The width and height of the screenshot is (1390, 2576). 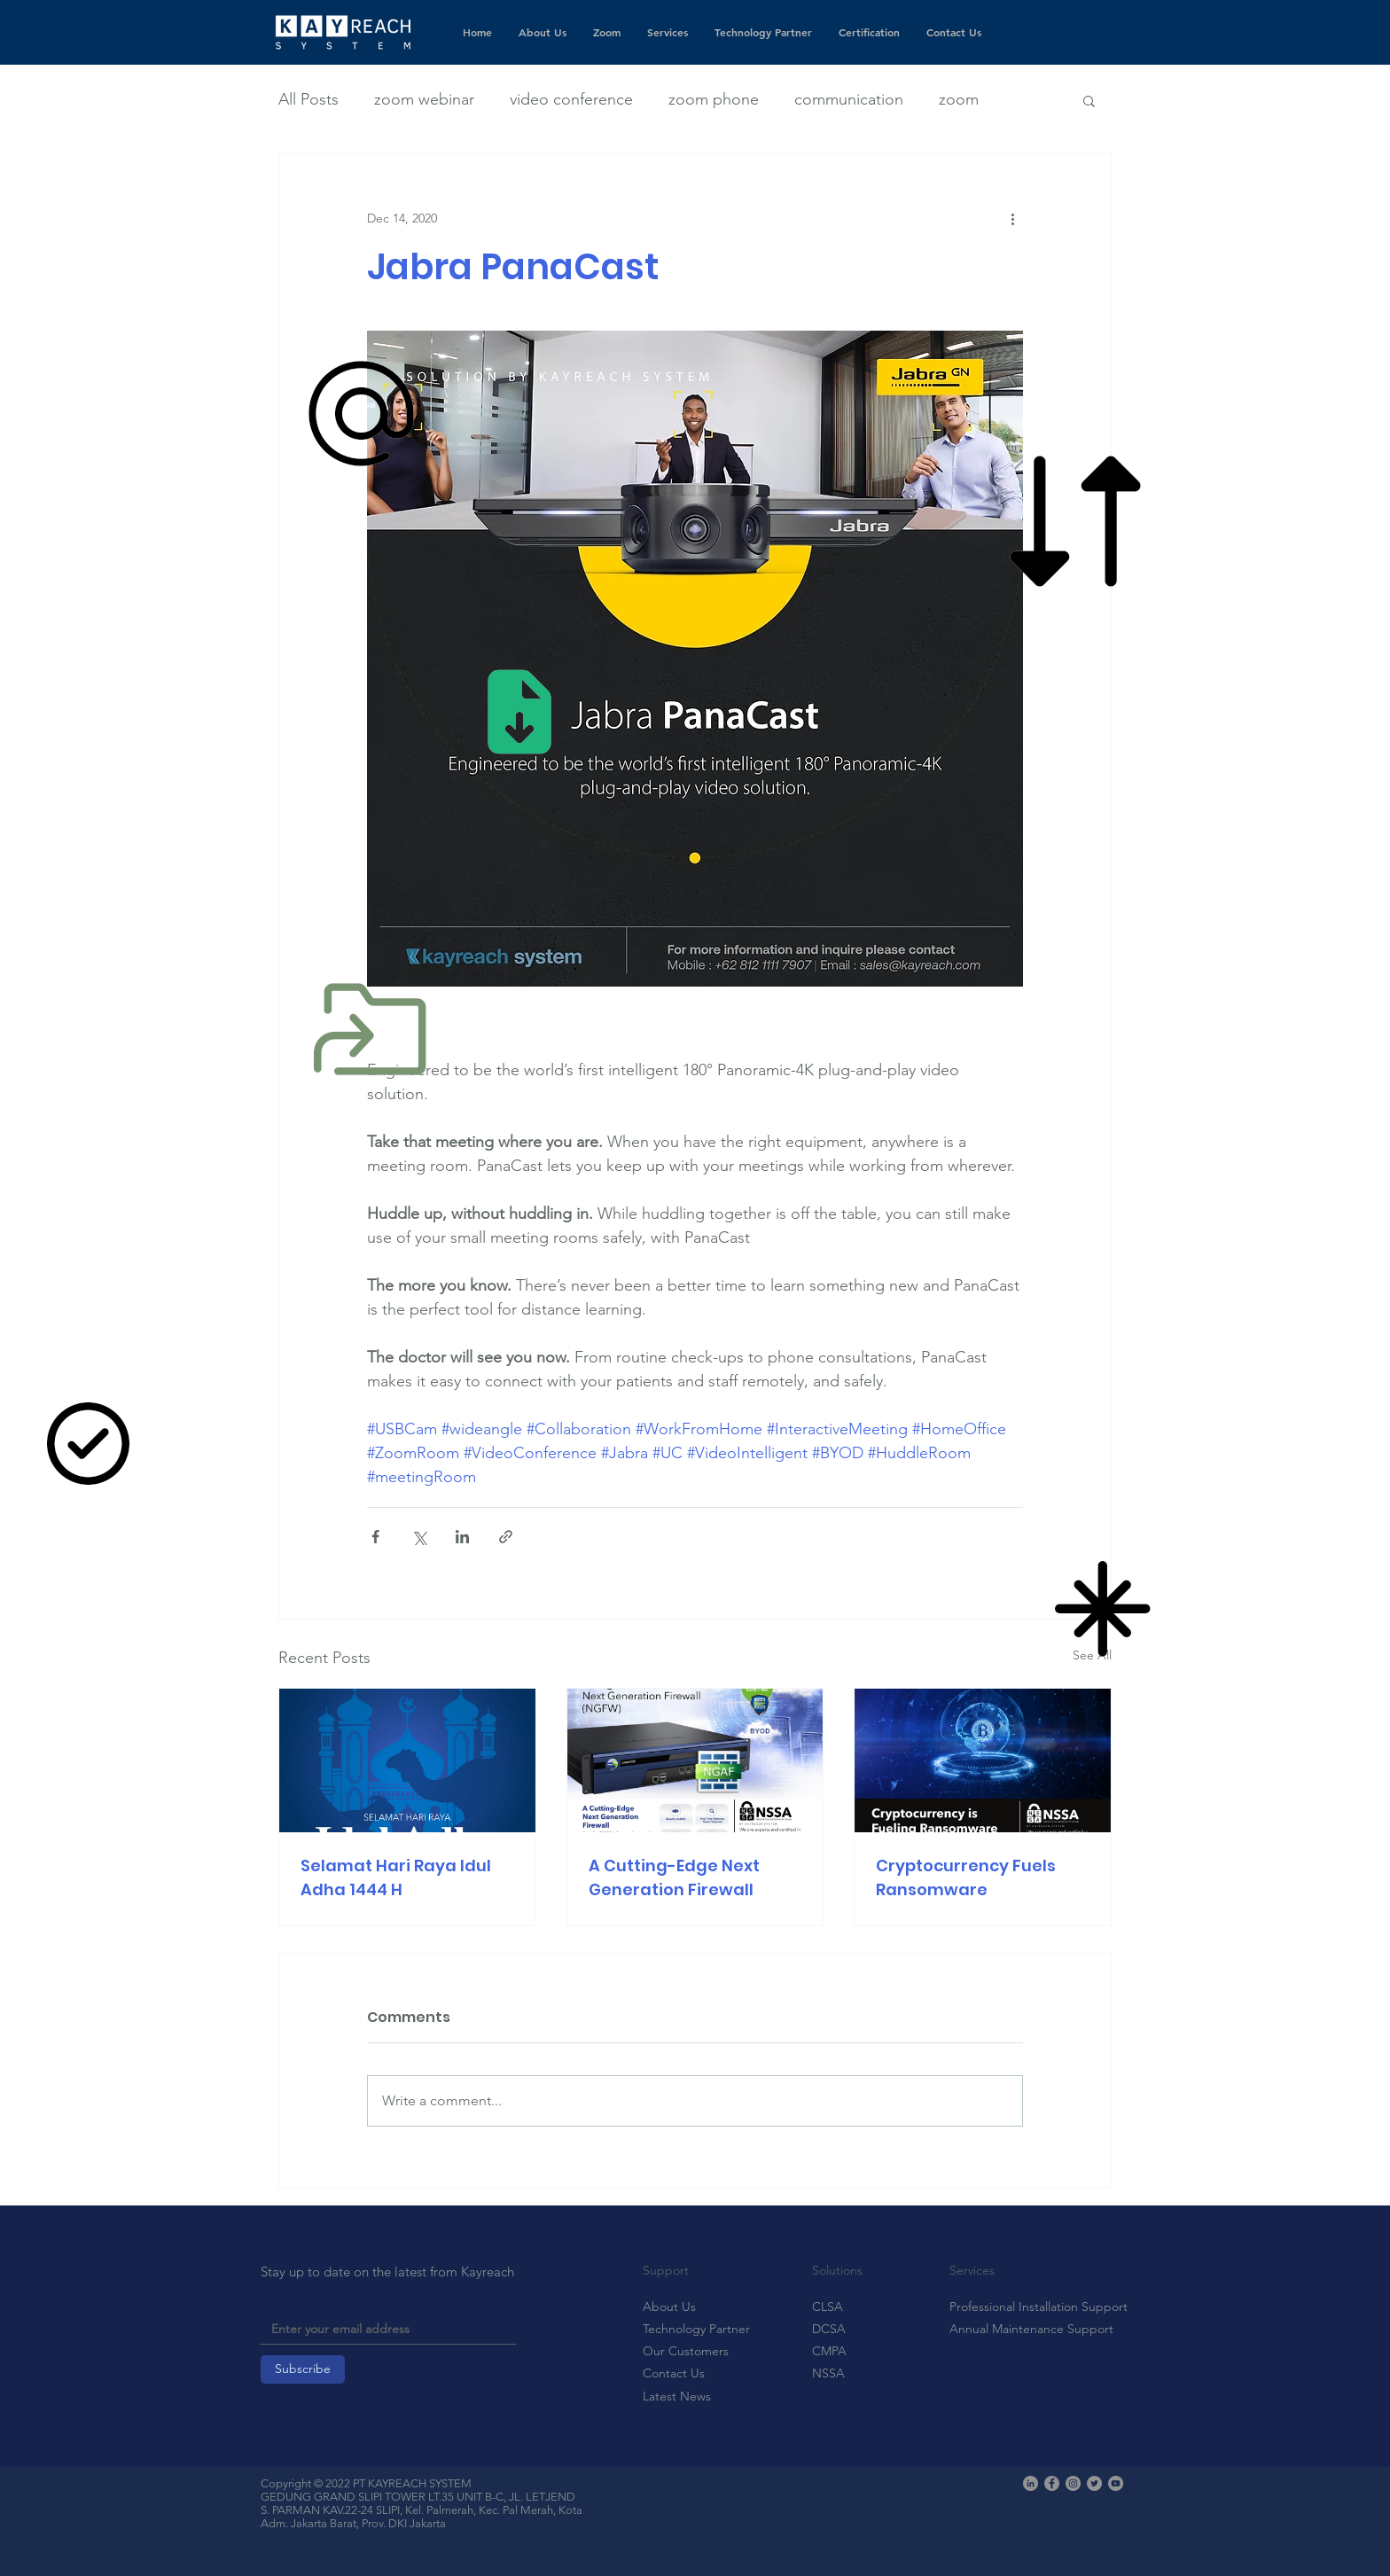 I want to click on indicates a featured or highlighted item, so click(x=1104, y=1610).